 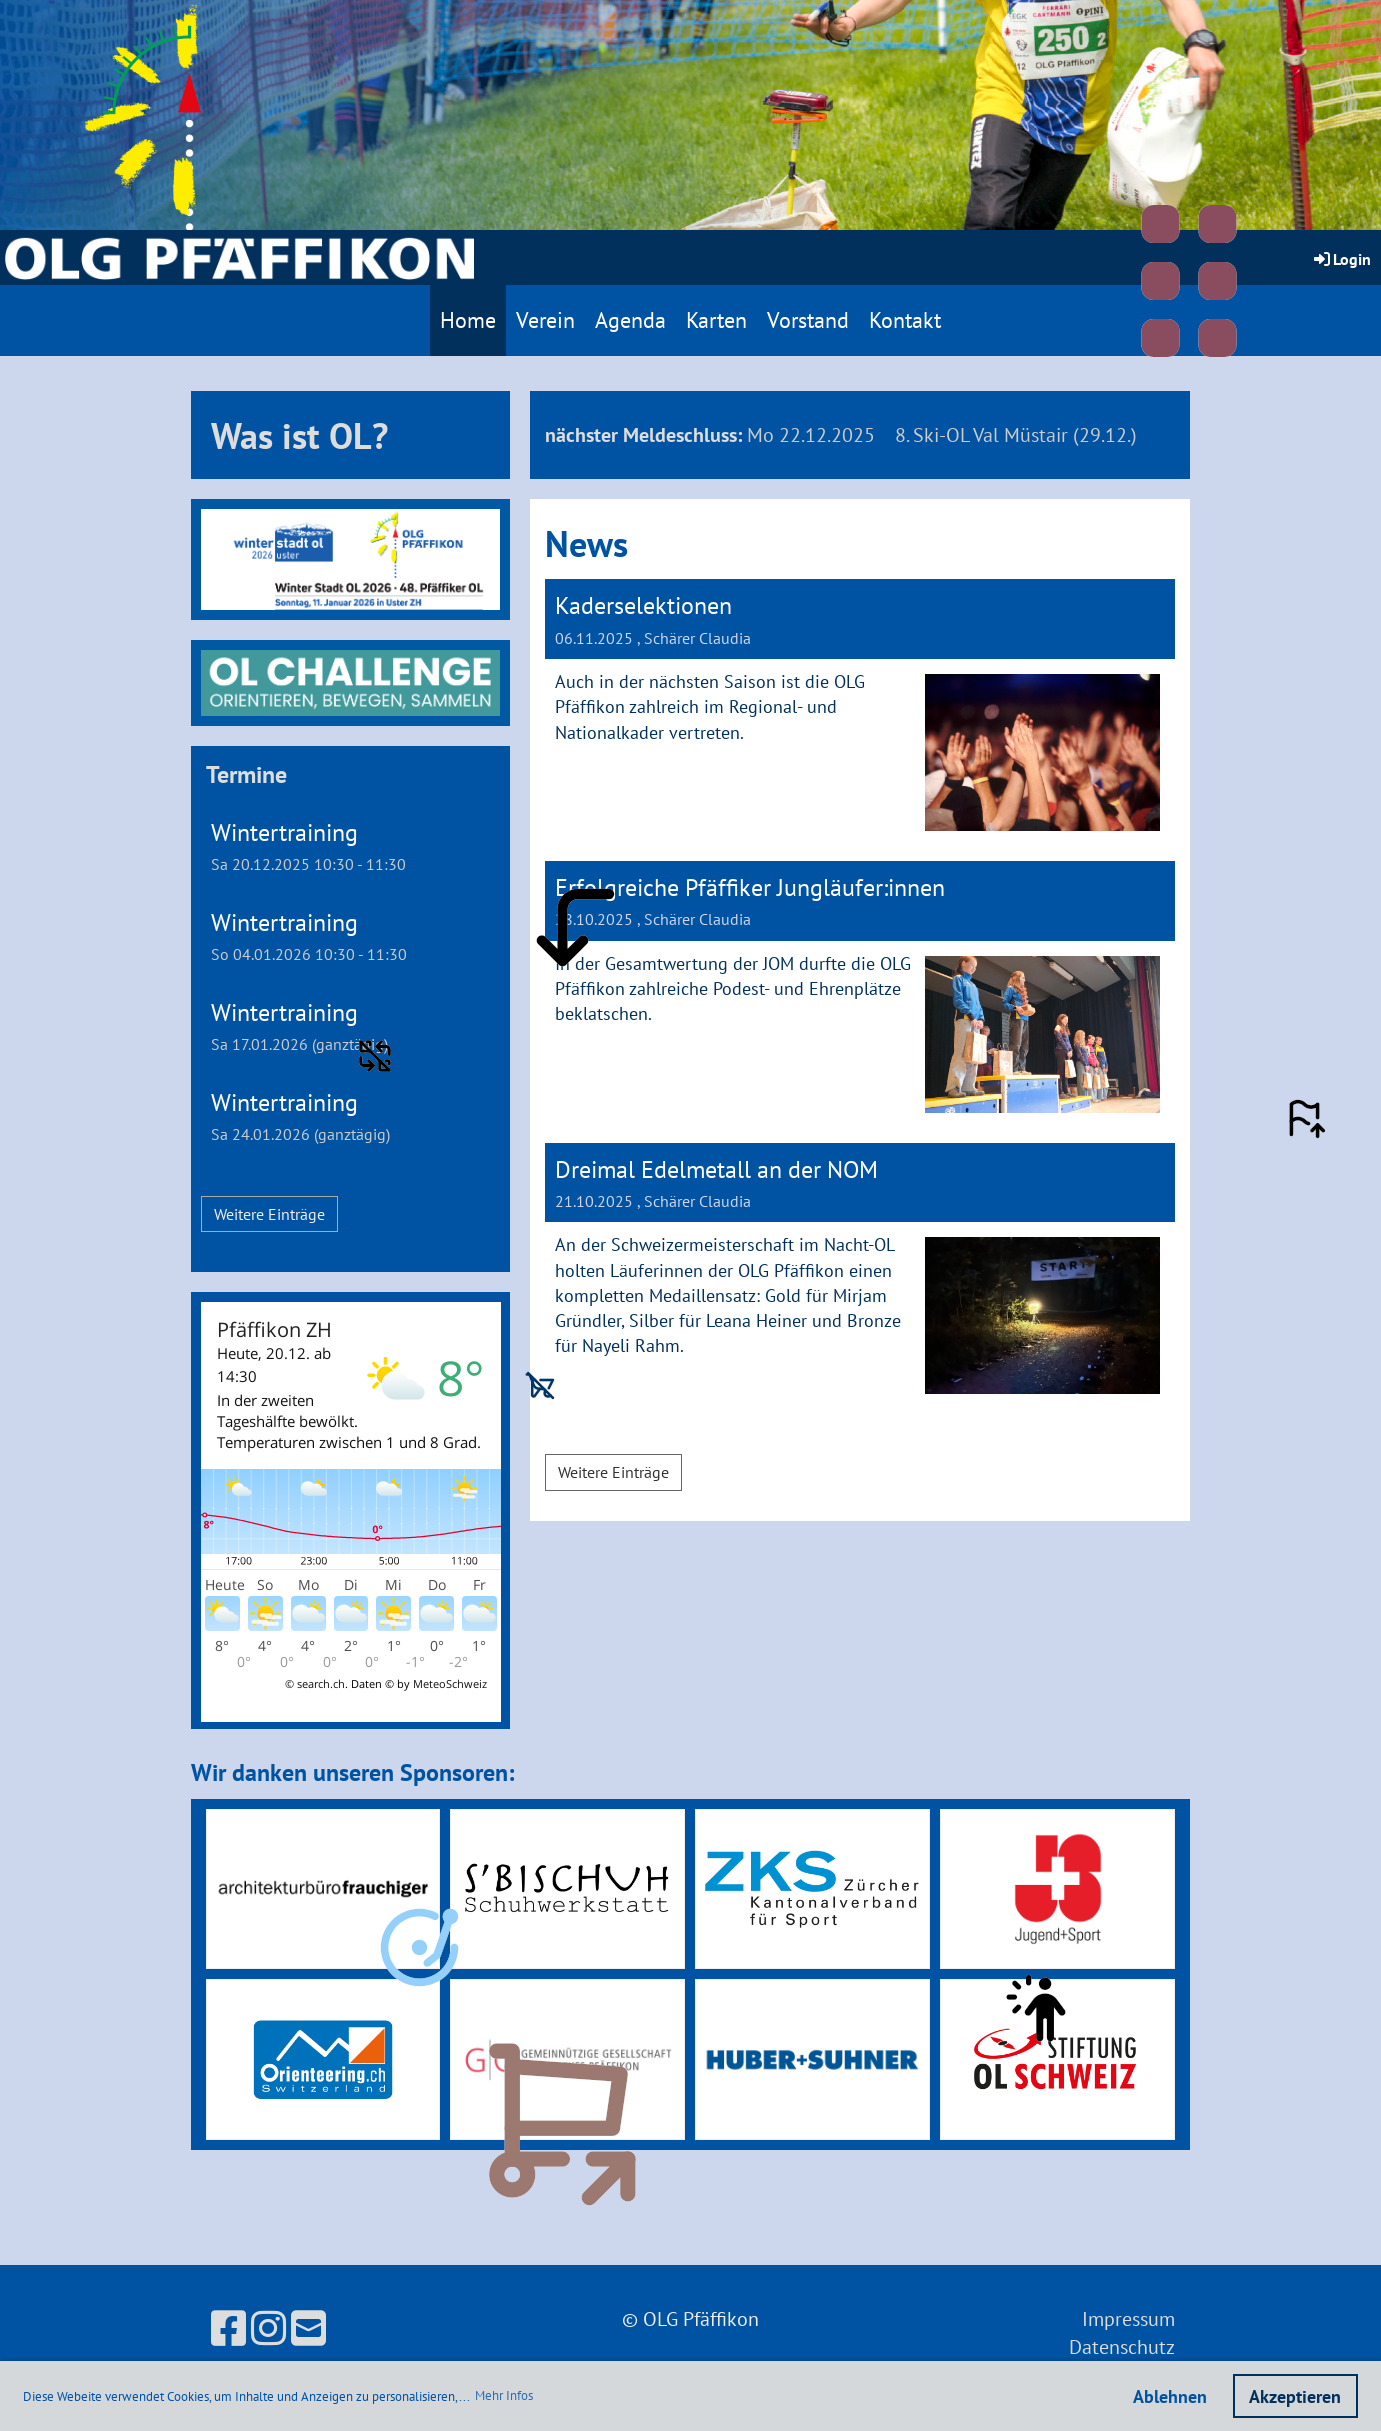 I want to click on share your shopping cart with others, so click(x=558, y=2120).